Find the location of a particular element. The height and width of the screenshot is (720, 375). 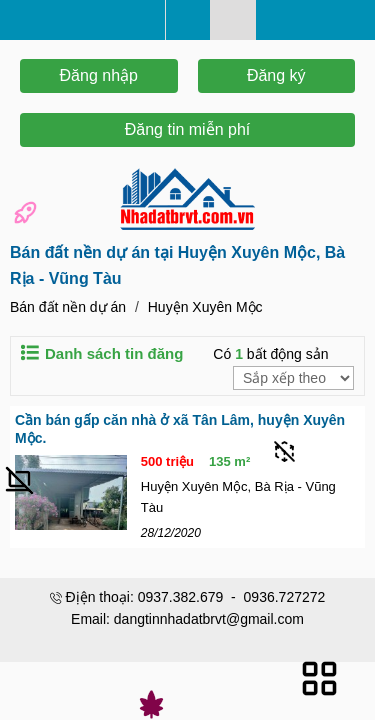

3D object view is disabled is located at coordinates (284, 451).